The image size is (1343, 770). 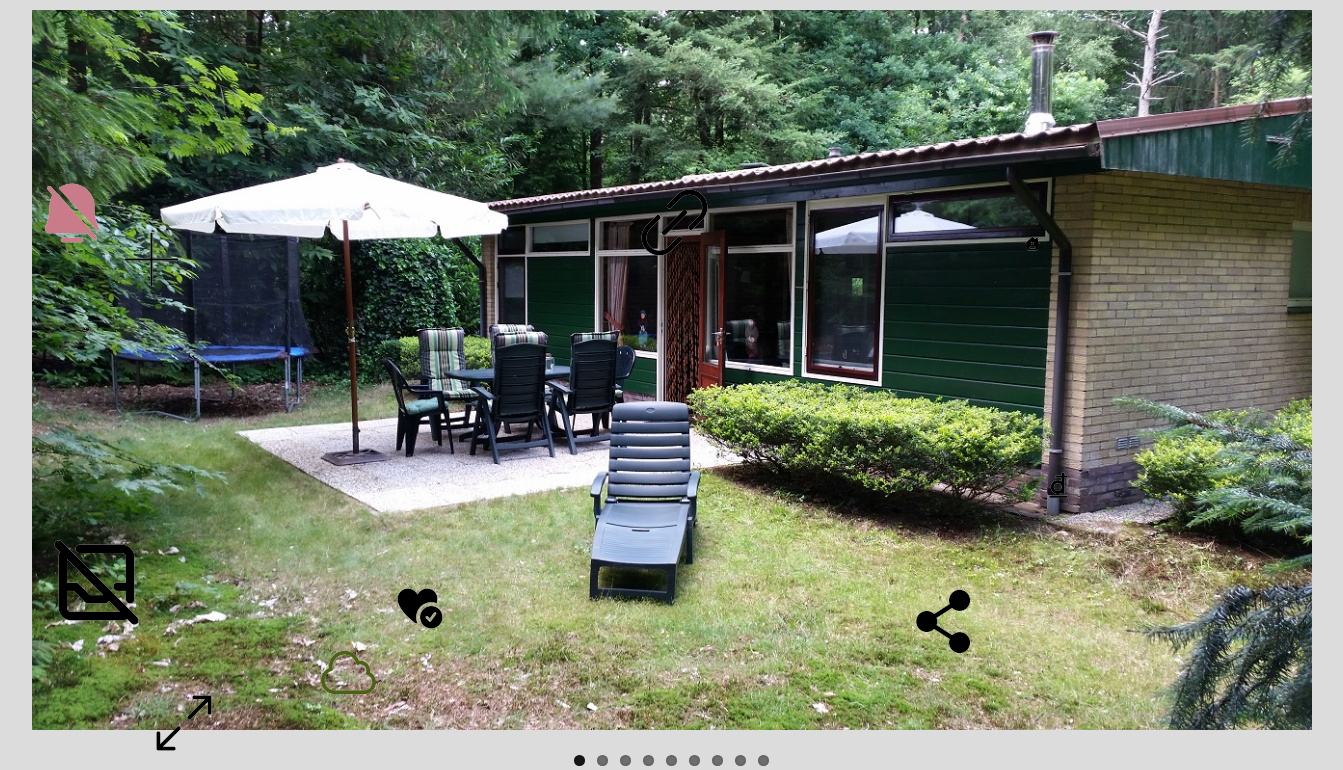 I want to click on item added to favorites successfully, so click(x=420, y=606).